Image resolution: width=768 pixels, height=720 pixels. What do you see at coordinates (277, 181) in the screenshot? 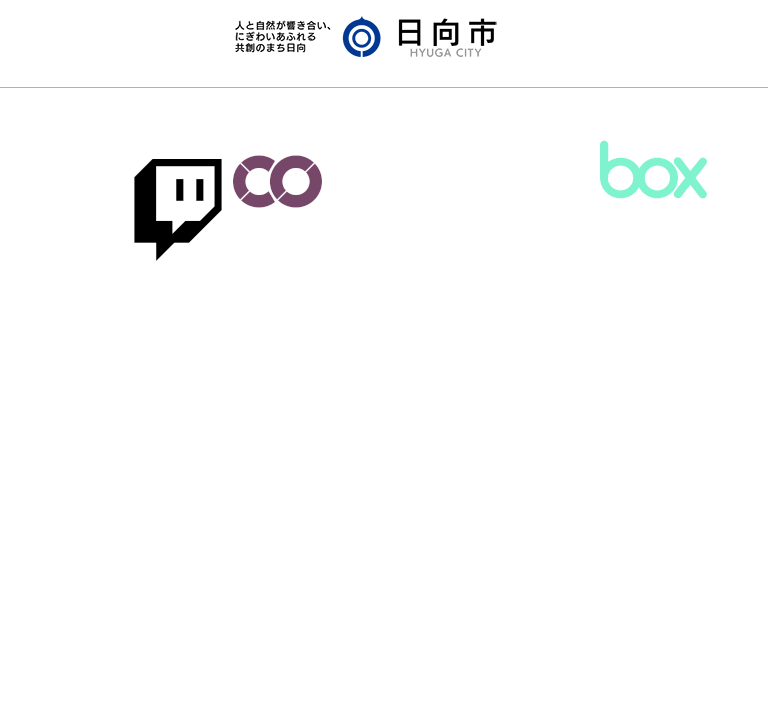
I see `open google colab` at bounding box center [277, 181].